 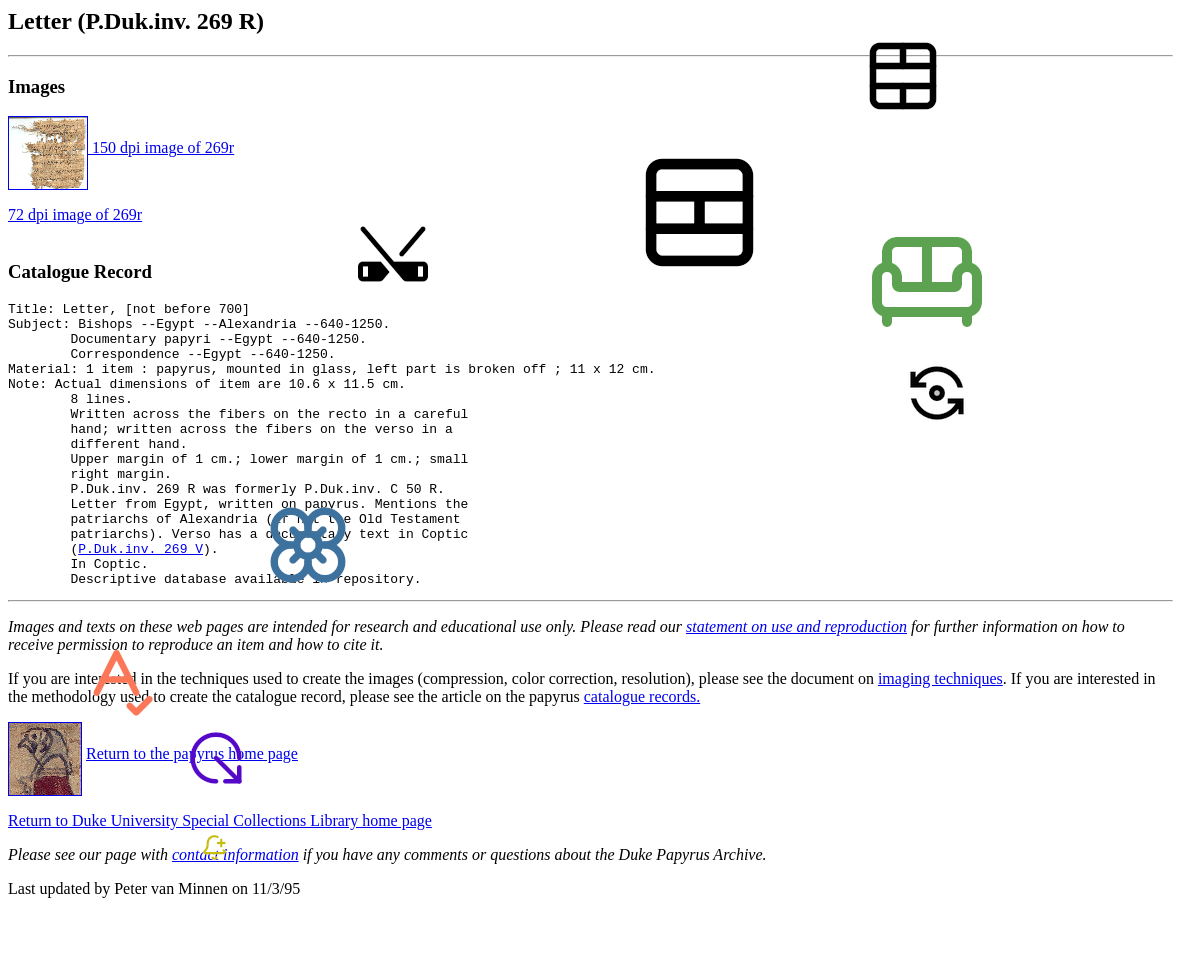 I want to click on browse furniture or home decor items, so click(x=927, y=282).